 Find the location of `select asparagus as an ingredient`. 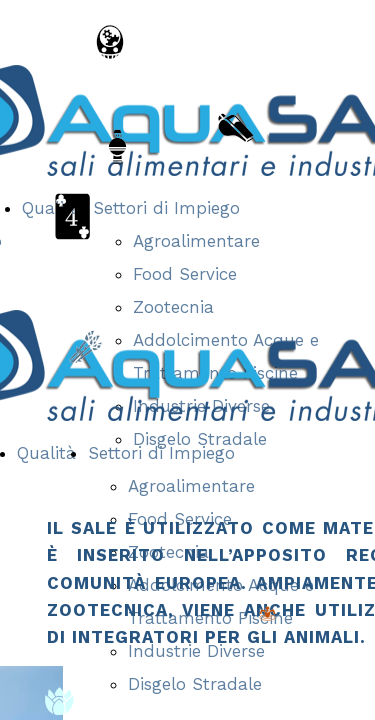

select asparagus as an ingredient is located at coordinates (85, 346).